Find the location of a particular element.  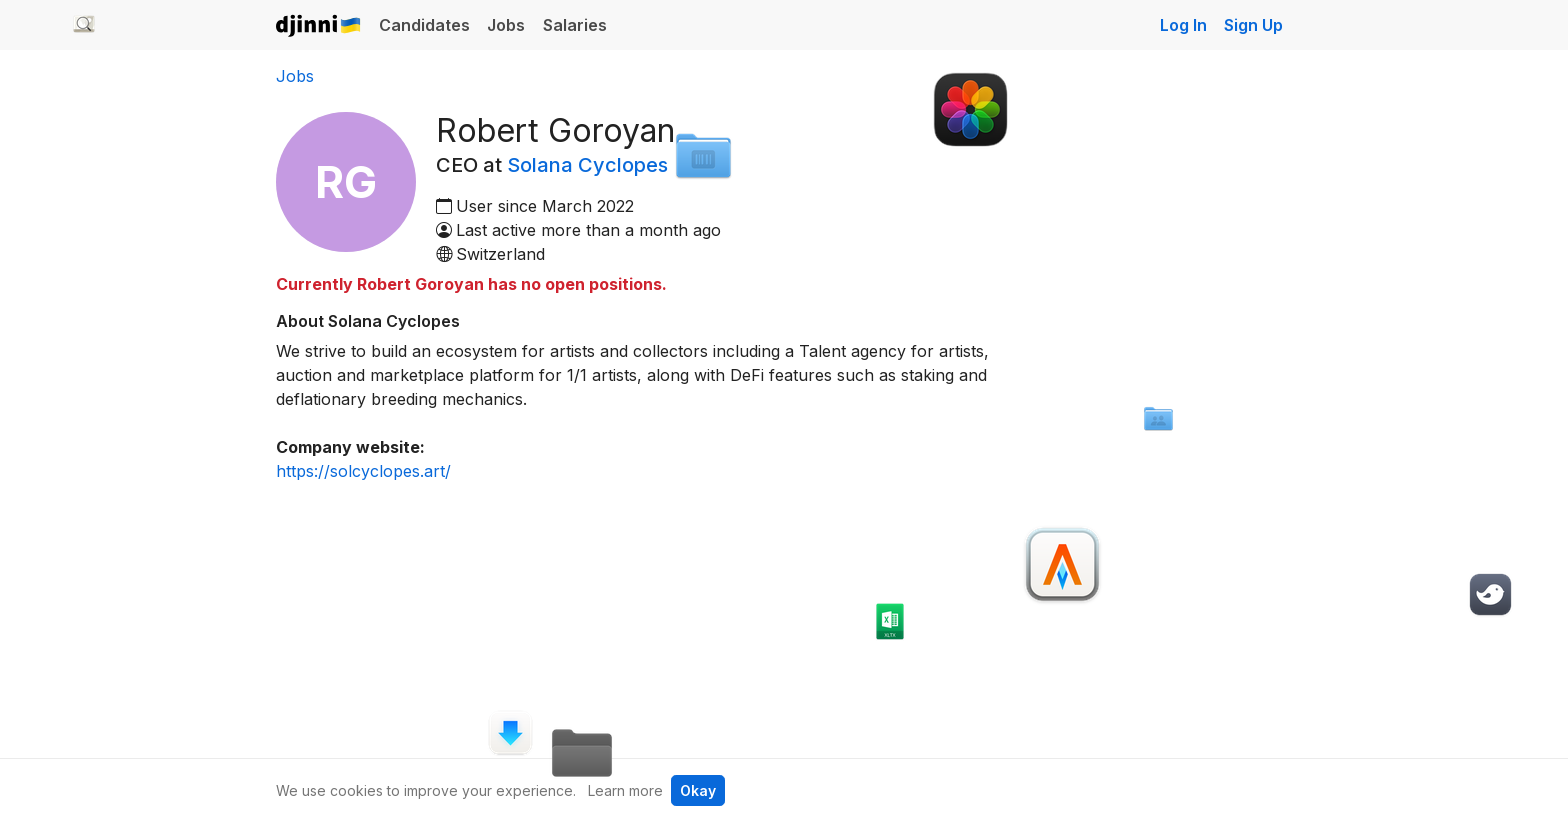

open alacritty terminal emulator is located at coordinates (1062, 564).